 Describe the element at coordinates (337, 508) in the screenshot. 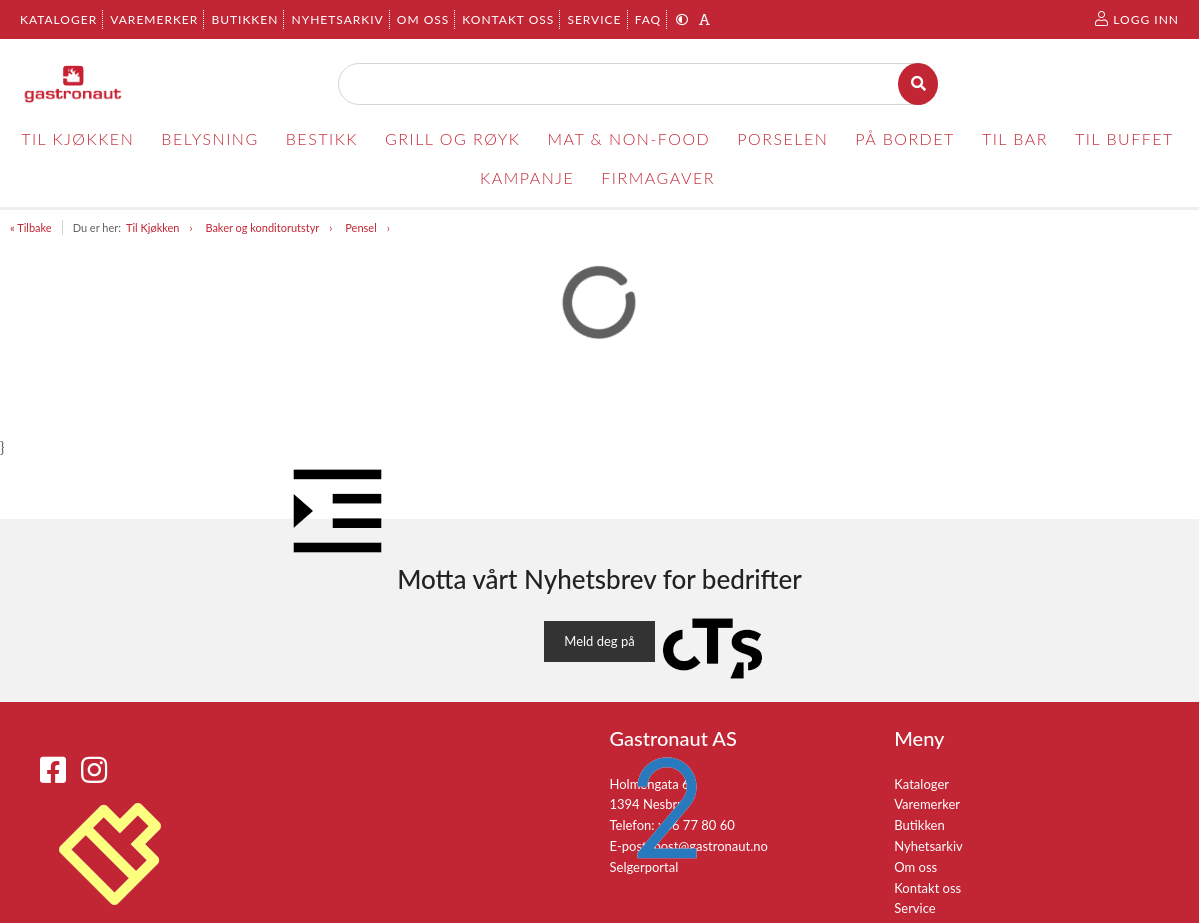

I see `increase text indentation` at that location.